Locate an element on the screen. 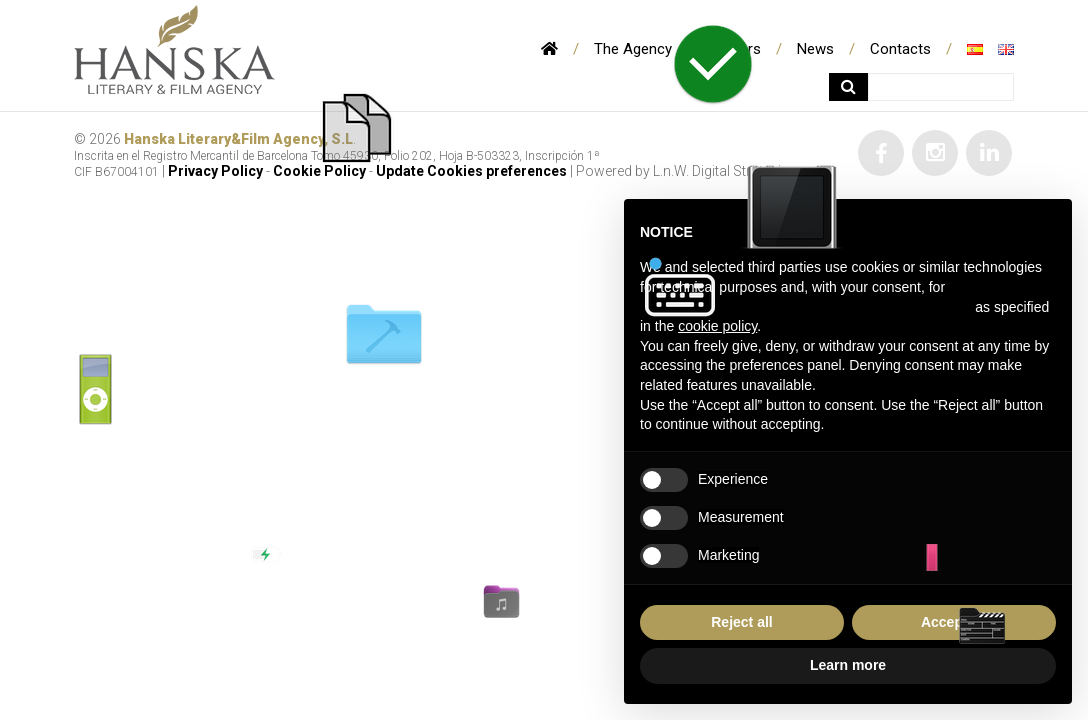  iPod nano device connected is located at coordinates (932, 558).